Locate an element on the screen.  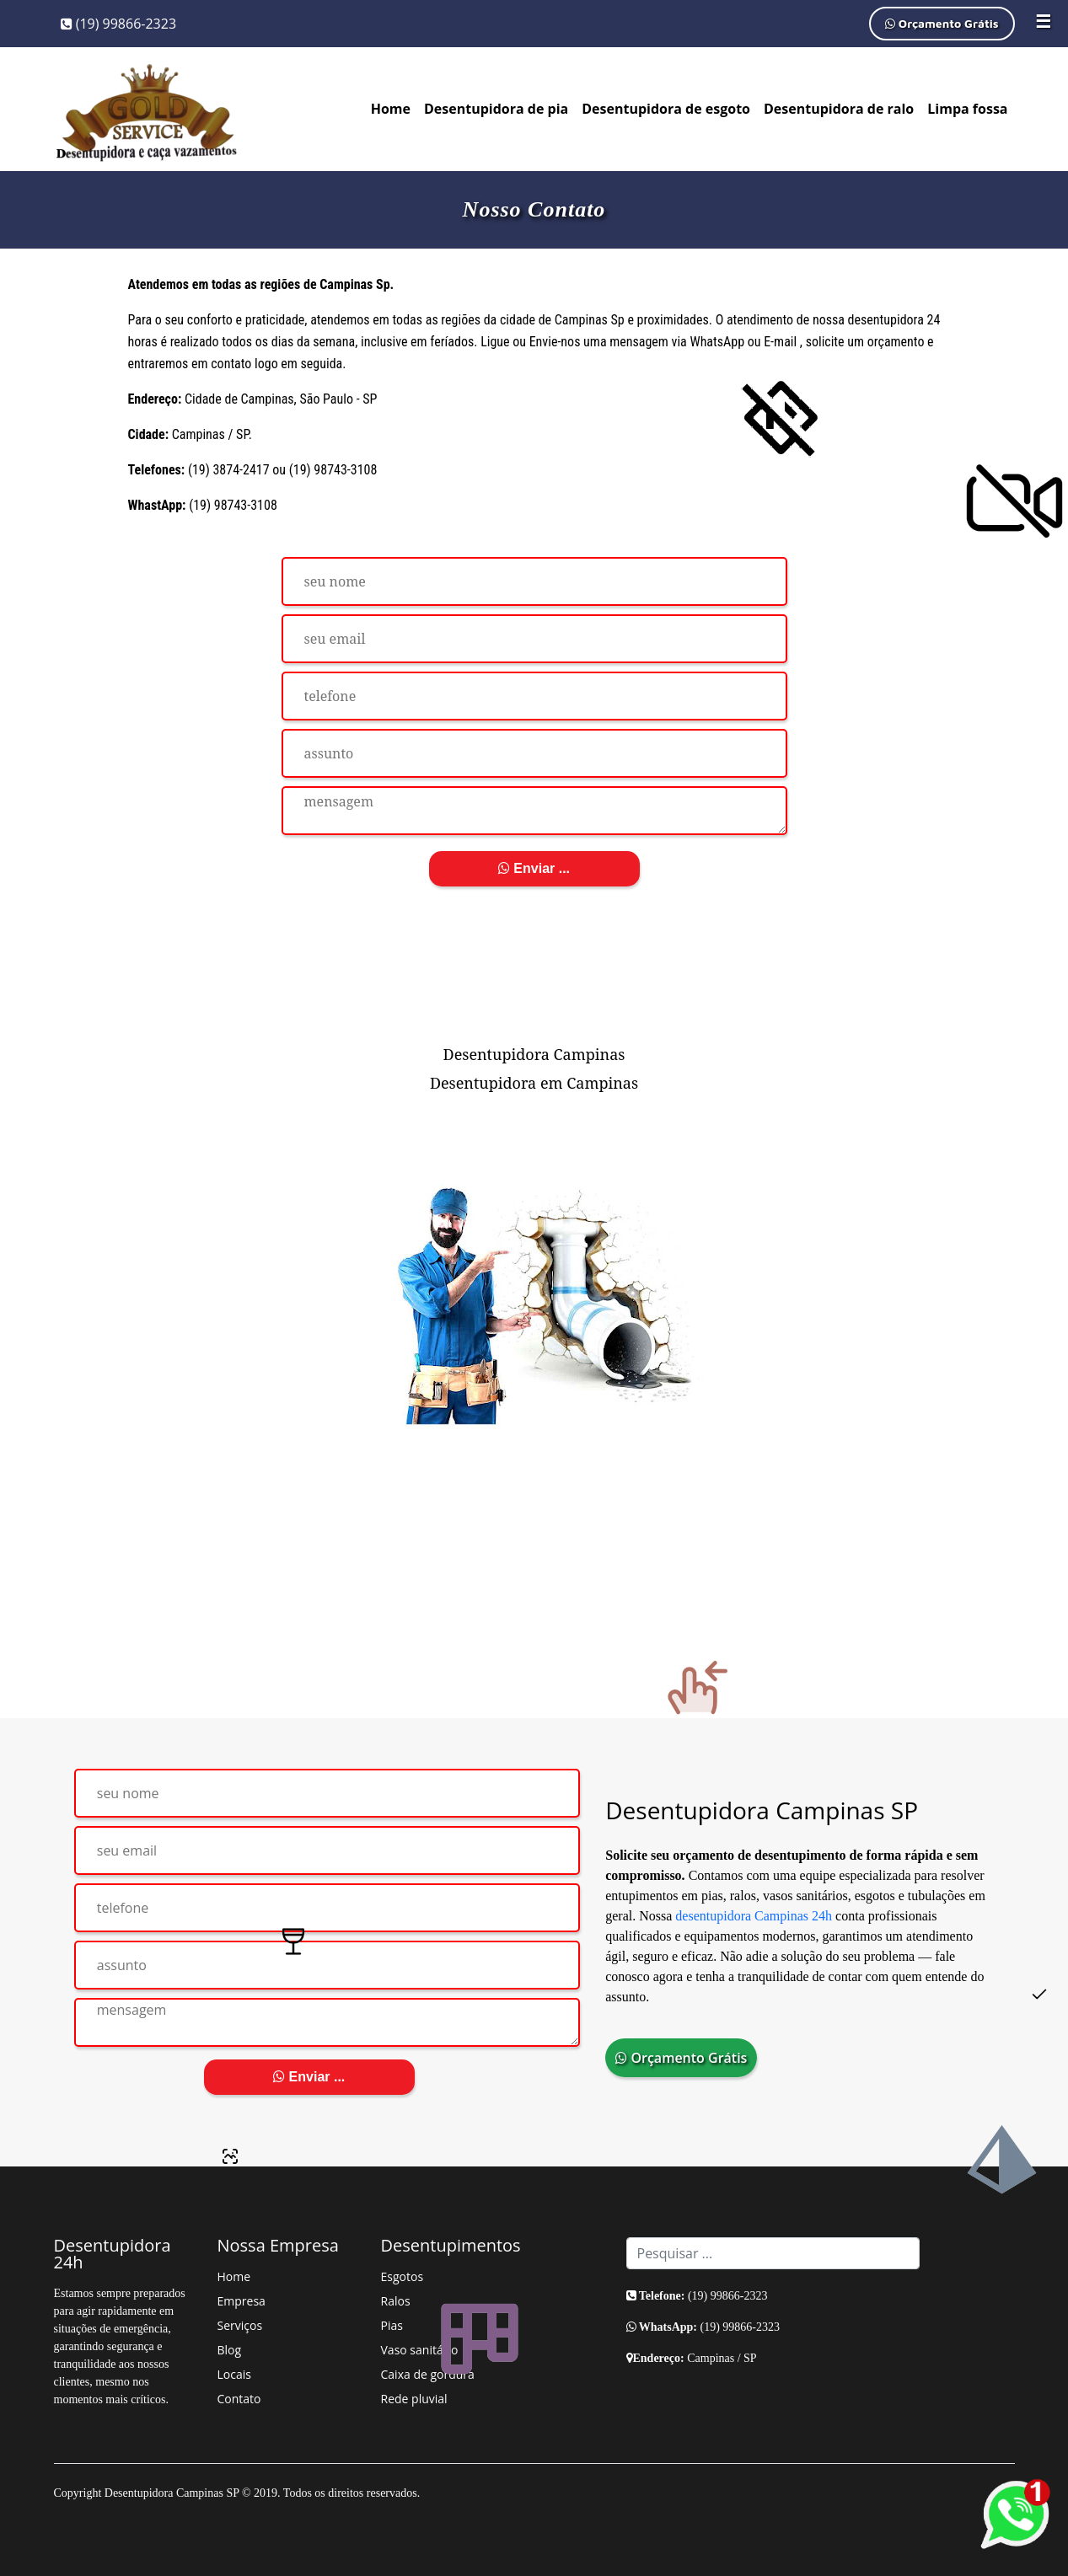
turn off camera or disable video is located at coordinates (1014, 502).